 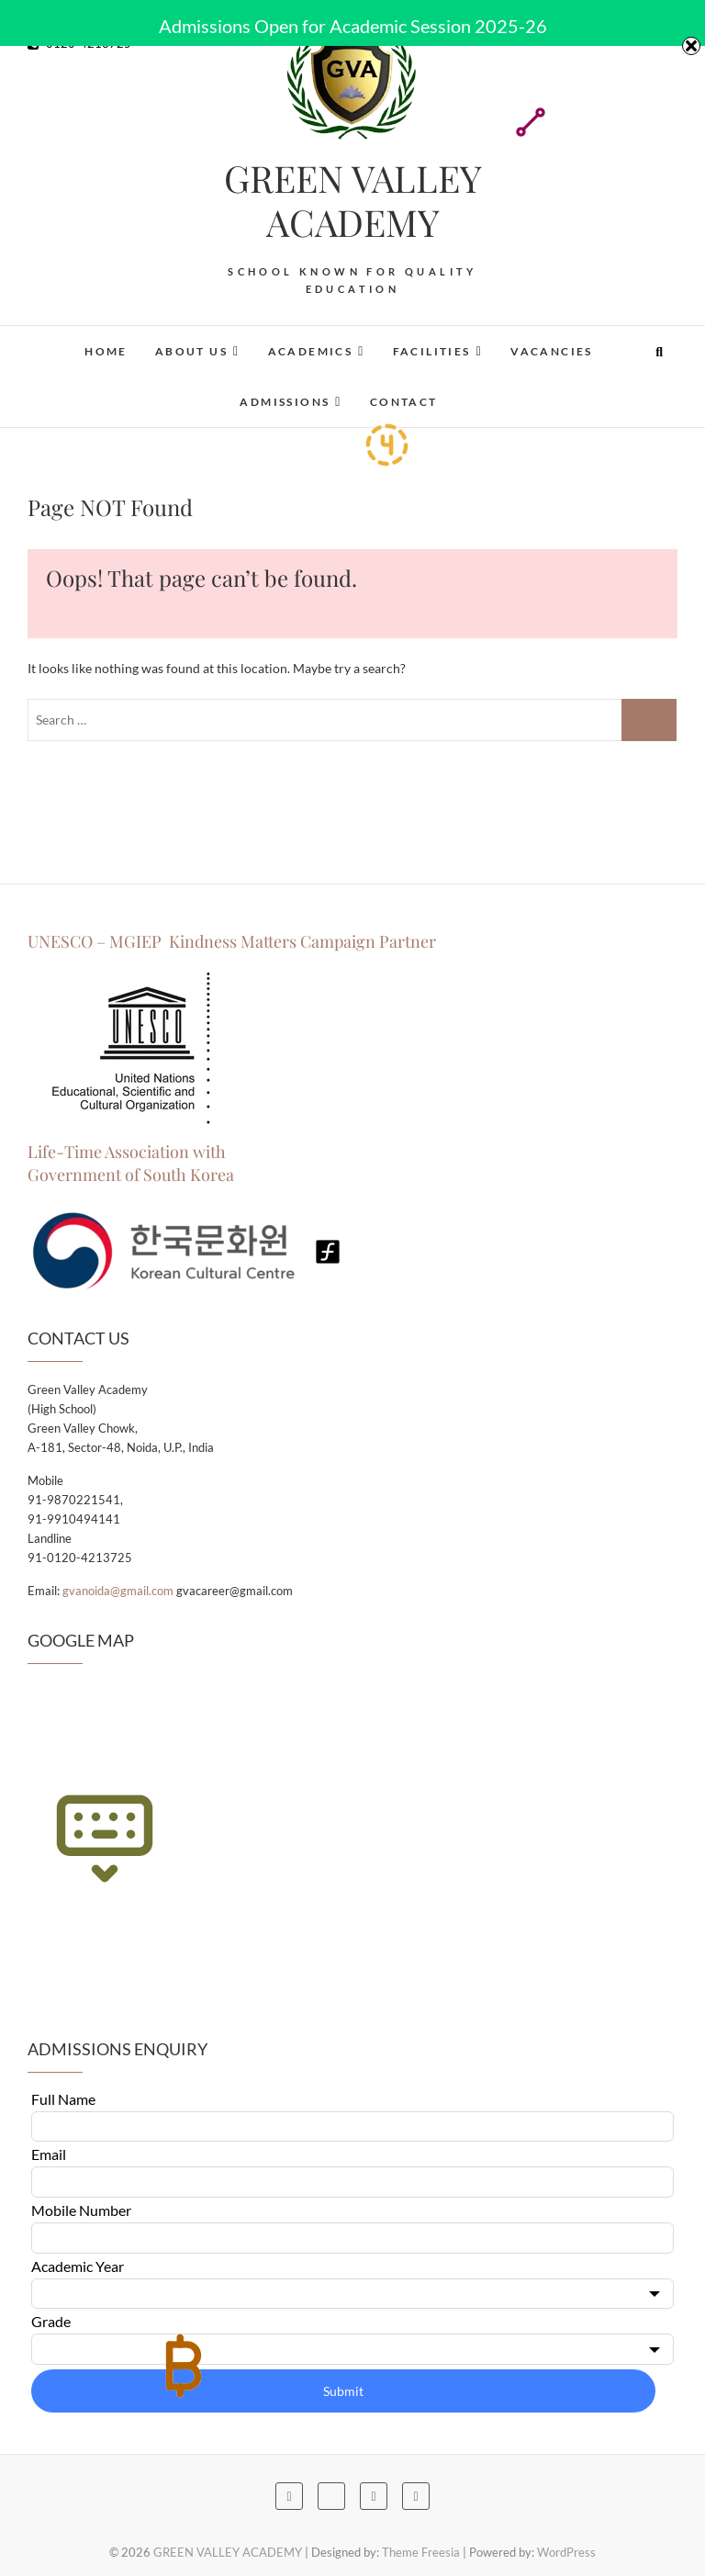 I want to click on indicates Thai baht currency, so click(x=184, y=2366).